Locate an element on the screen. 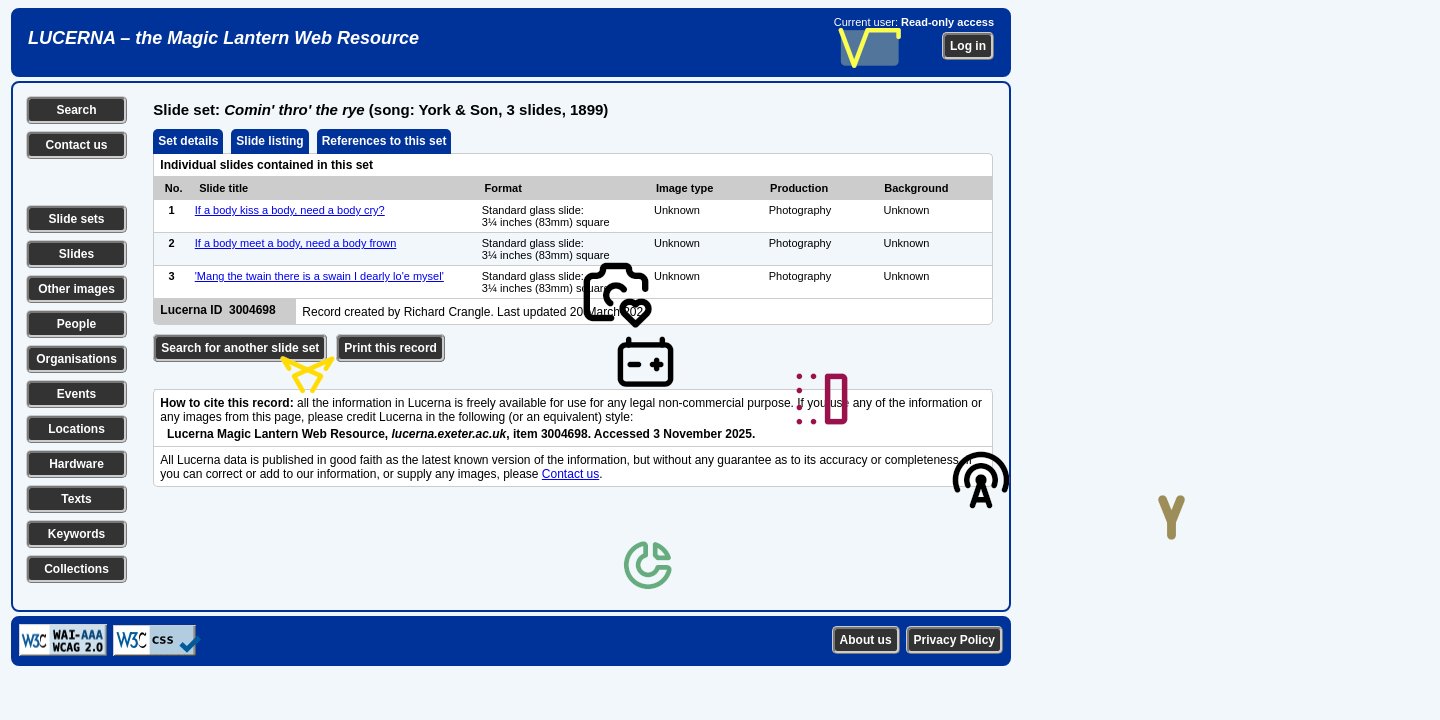 The image size is (1440, 720). cupra brand logo is located at coordinates (307, 373).